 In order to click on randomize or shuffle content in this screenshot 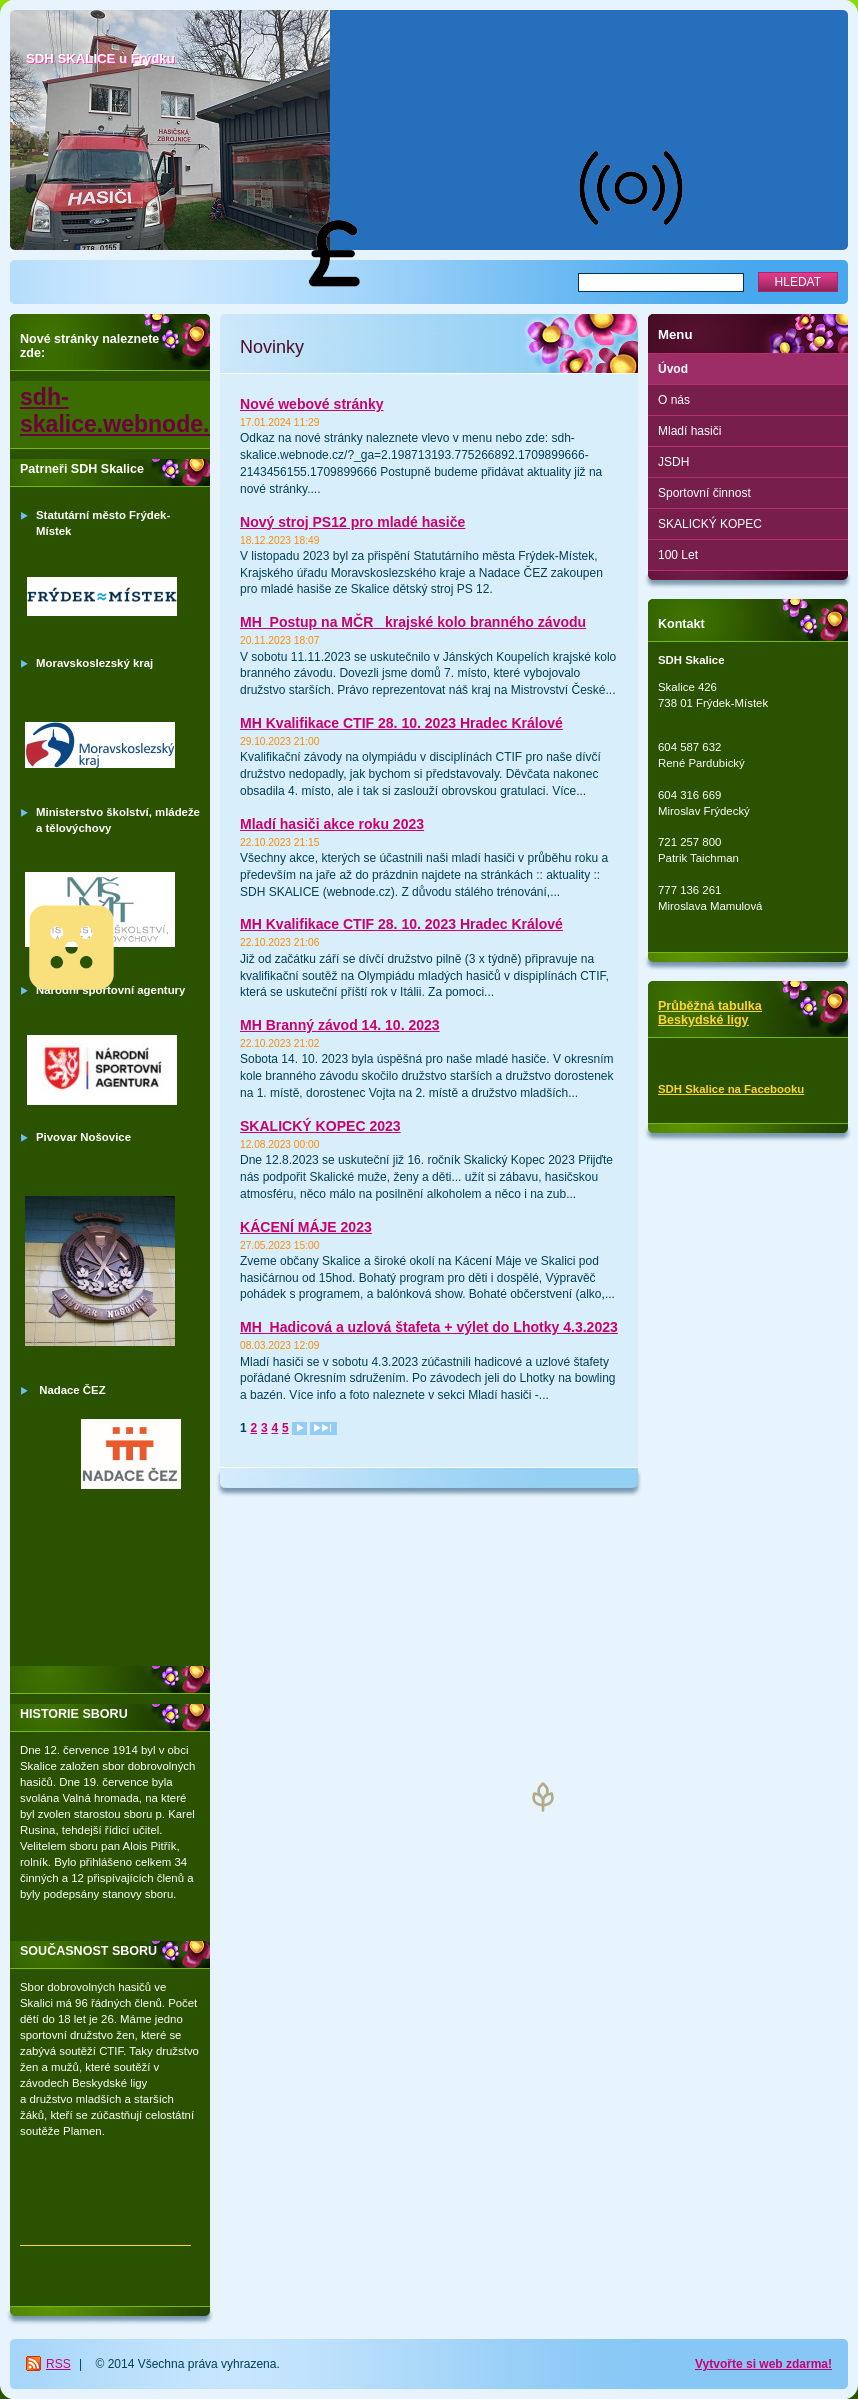, I will do `click(71, 947)`.